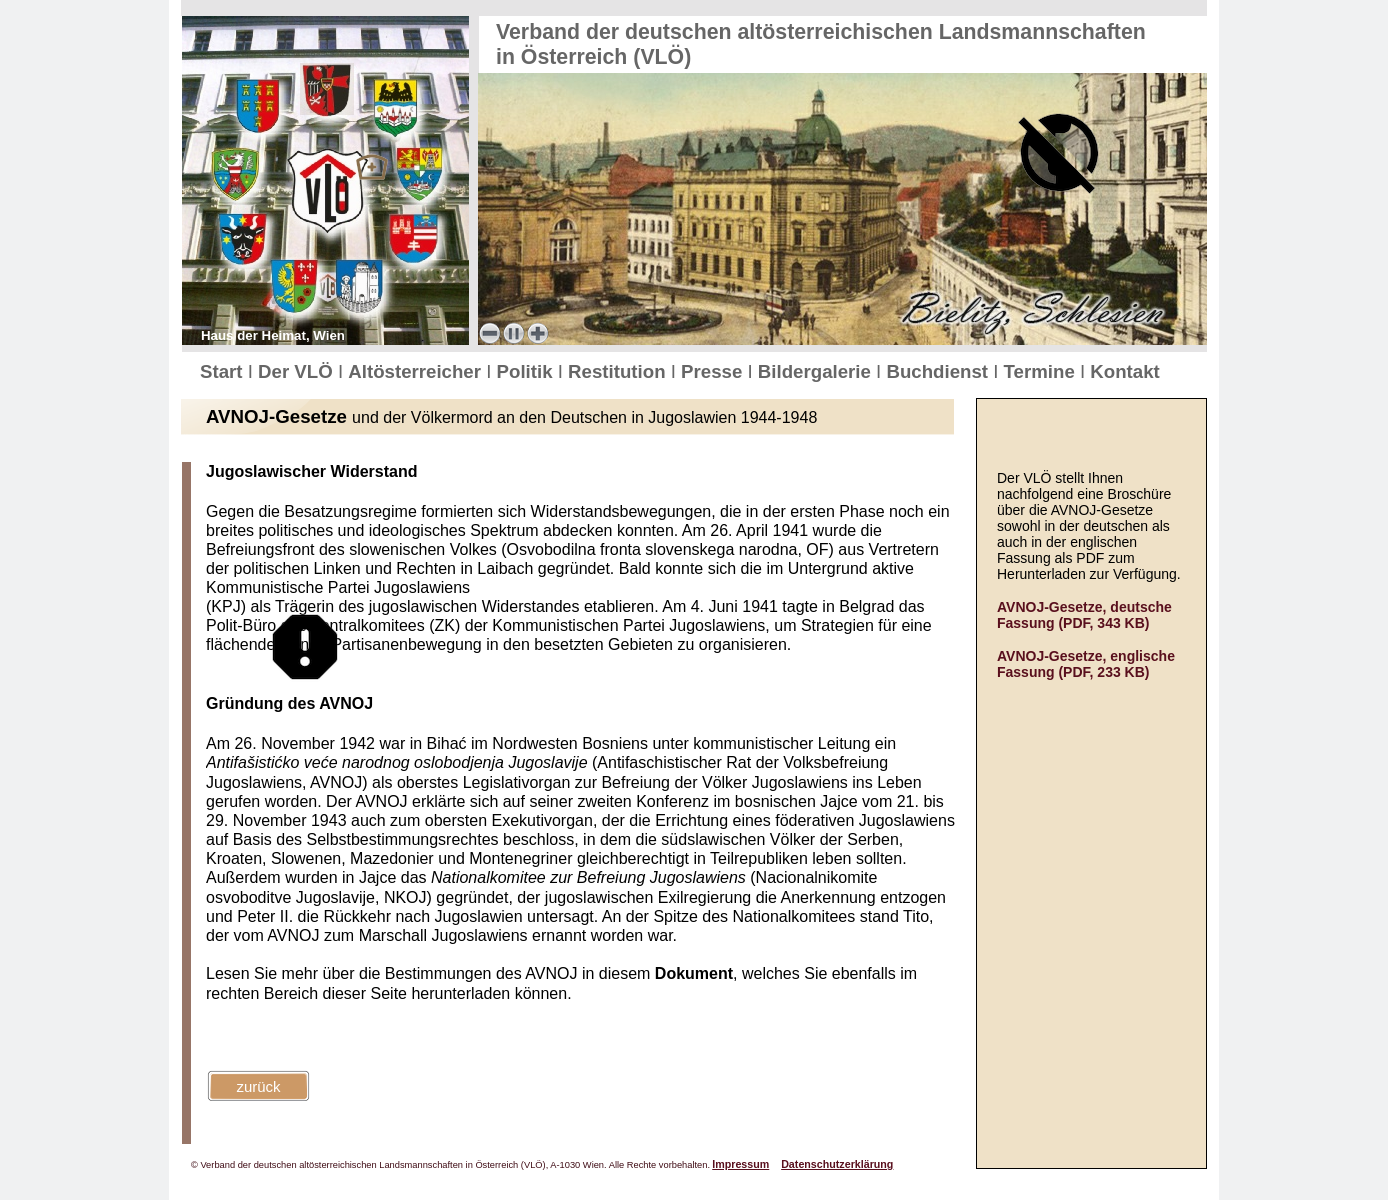 This screenshot has height=1200, width=1388. I want to click on disable public visibility, so click(1059, 152).